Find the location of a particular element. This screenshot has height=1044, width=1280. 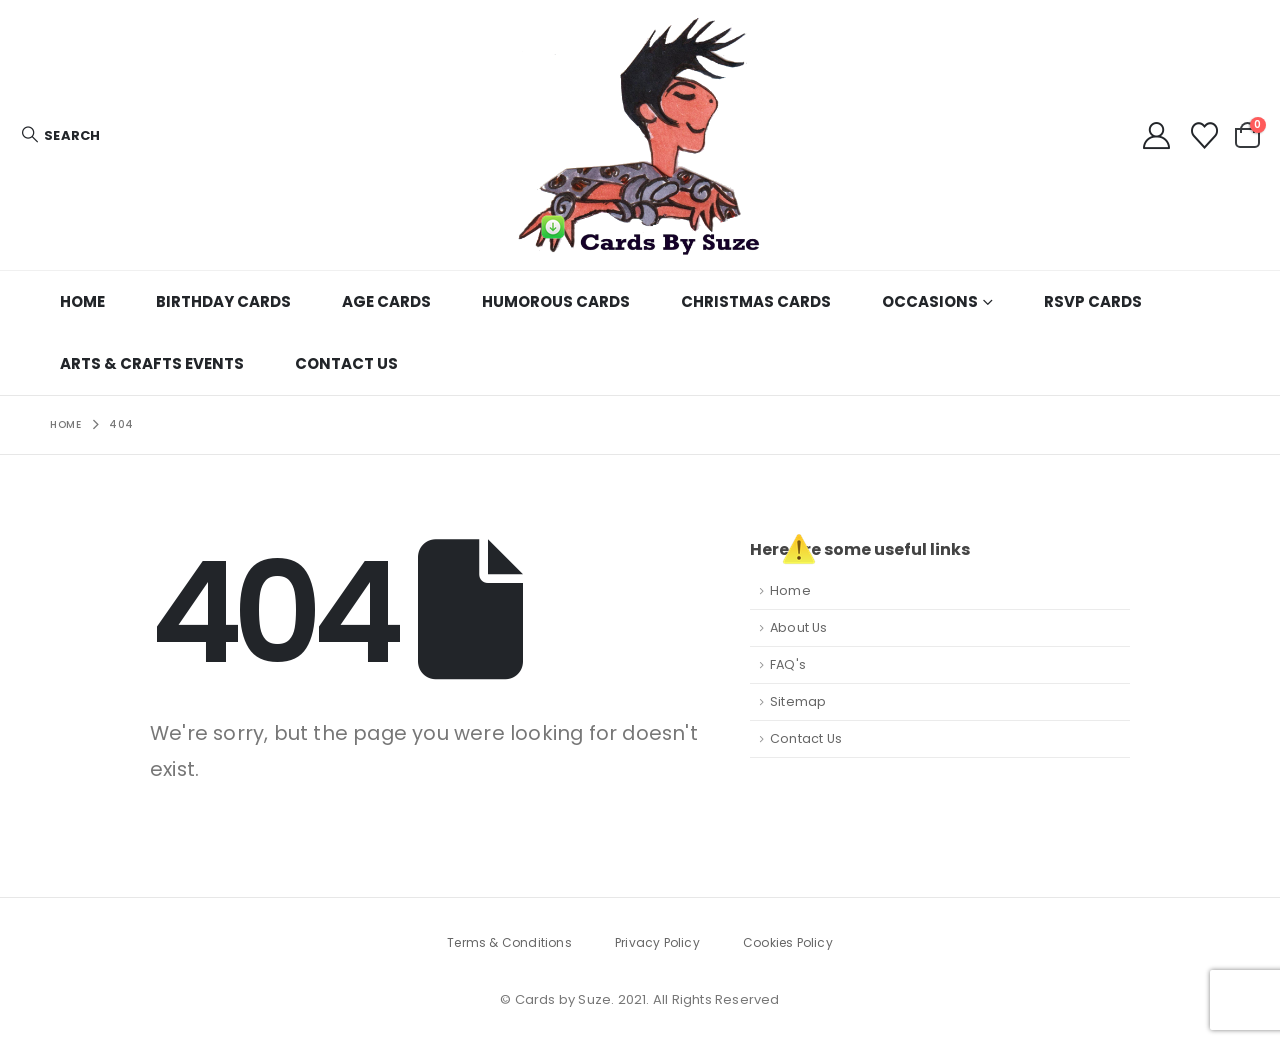

indicates a warning or caution message is located at coordinates (799, 549).